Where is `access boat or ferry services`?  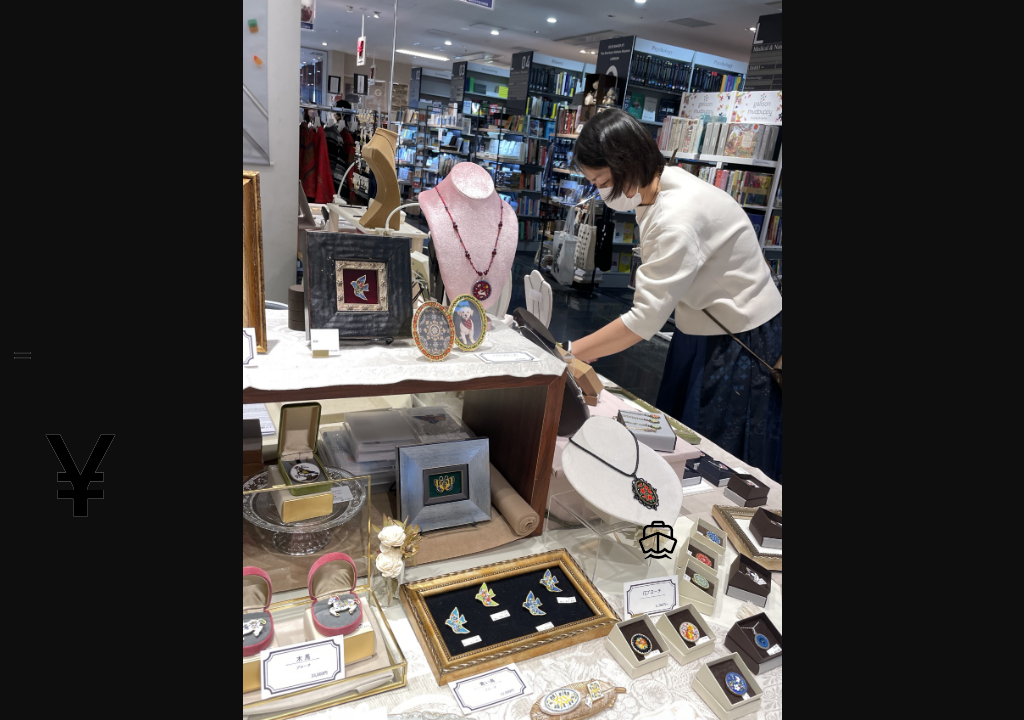 access boat or ferry services is located at coordinates (658, 540).